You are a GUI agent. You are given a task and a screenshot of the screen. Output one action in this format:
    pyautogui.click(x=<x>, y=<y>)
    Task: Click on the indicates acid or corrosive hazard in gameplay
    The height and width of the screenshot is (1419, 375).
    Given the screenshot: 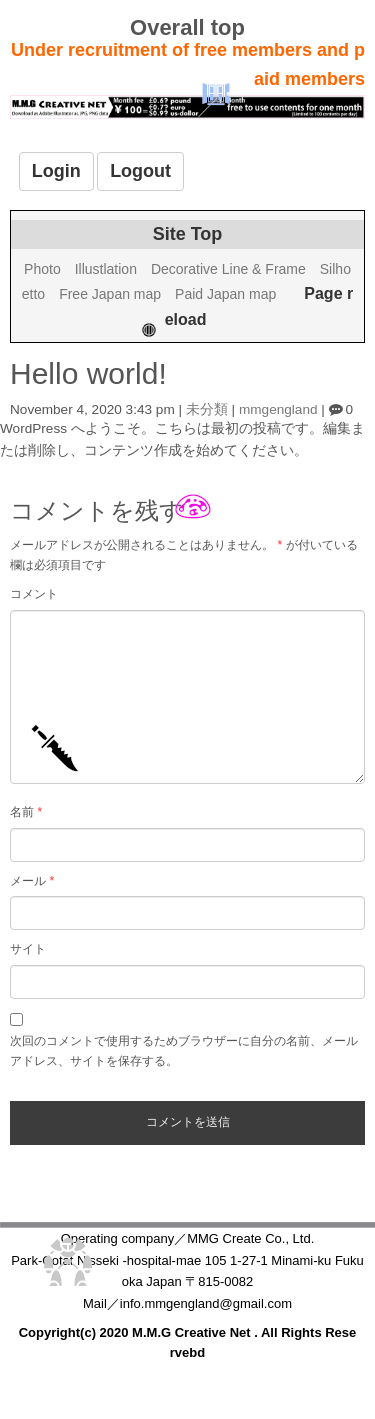 What is the action you would take?
    pyautogui.click(x=193, y=506)
    